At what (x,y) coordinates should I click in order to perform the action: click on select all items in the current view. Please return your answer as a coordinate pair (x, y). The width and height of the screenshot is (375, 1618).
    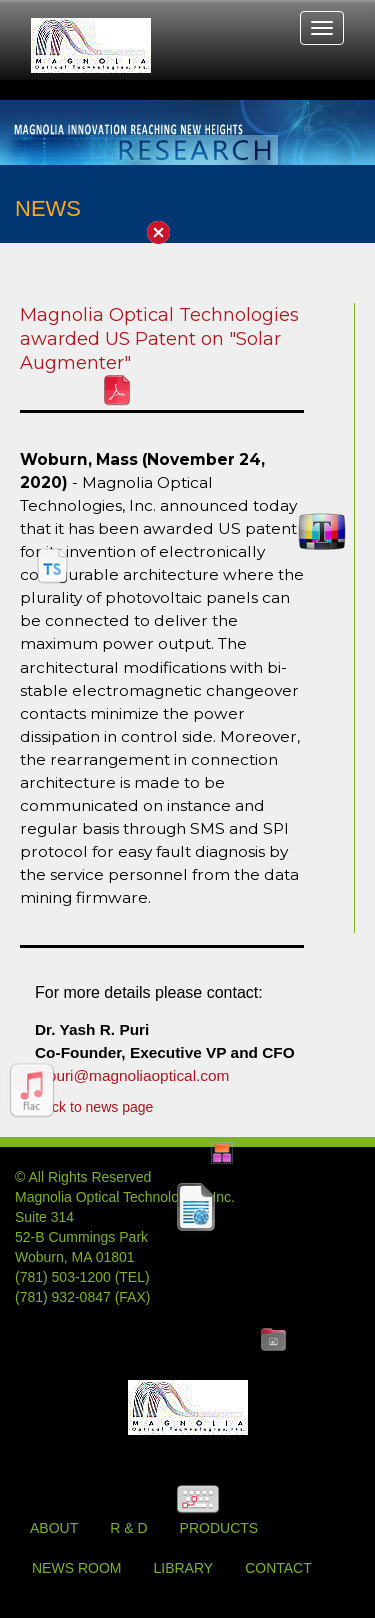
    Looking at the image, I should click on (222, 1153).